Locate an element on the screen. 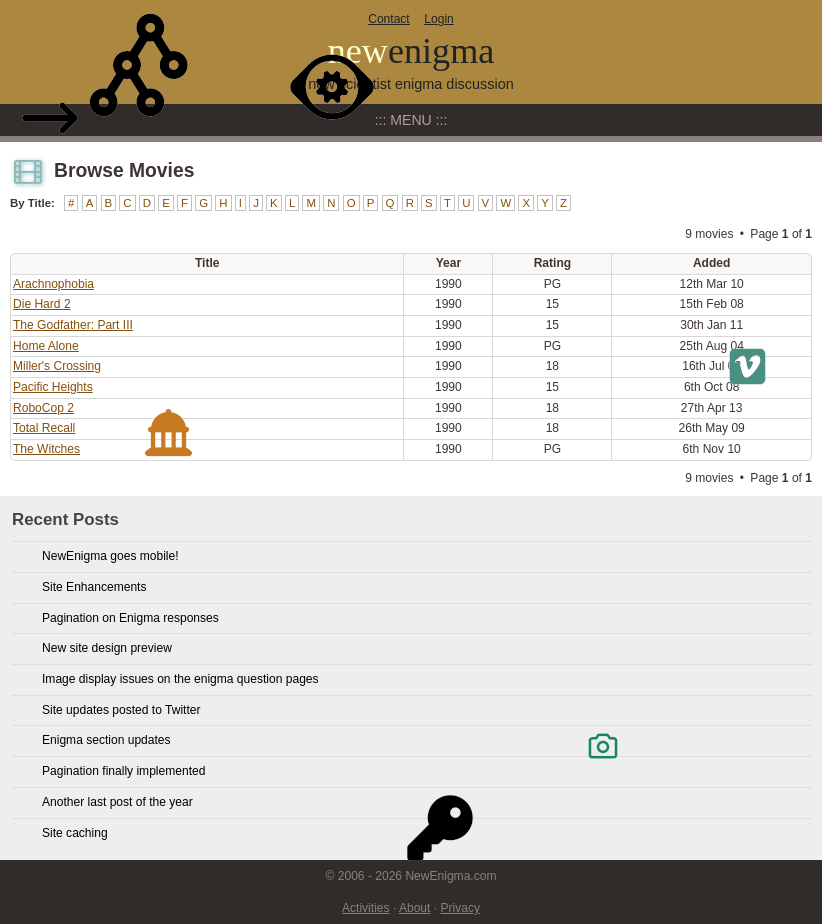 The height and width of the screenshot is (924, 822). phabricator code review platform logo is located at coordinates (332, 87).